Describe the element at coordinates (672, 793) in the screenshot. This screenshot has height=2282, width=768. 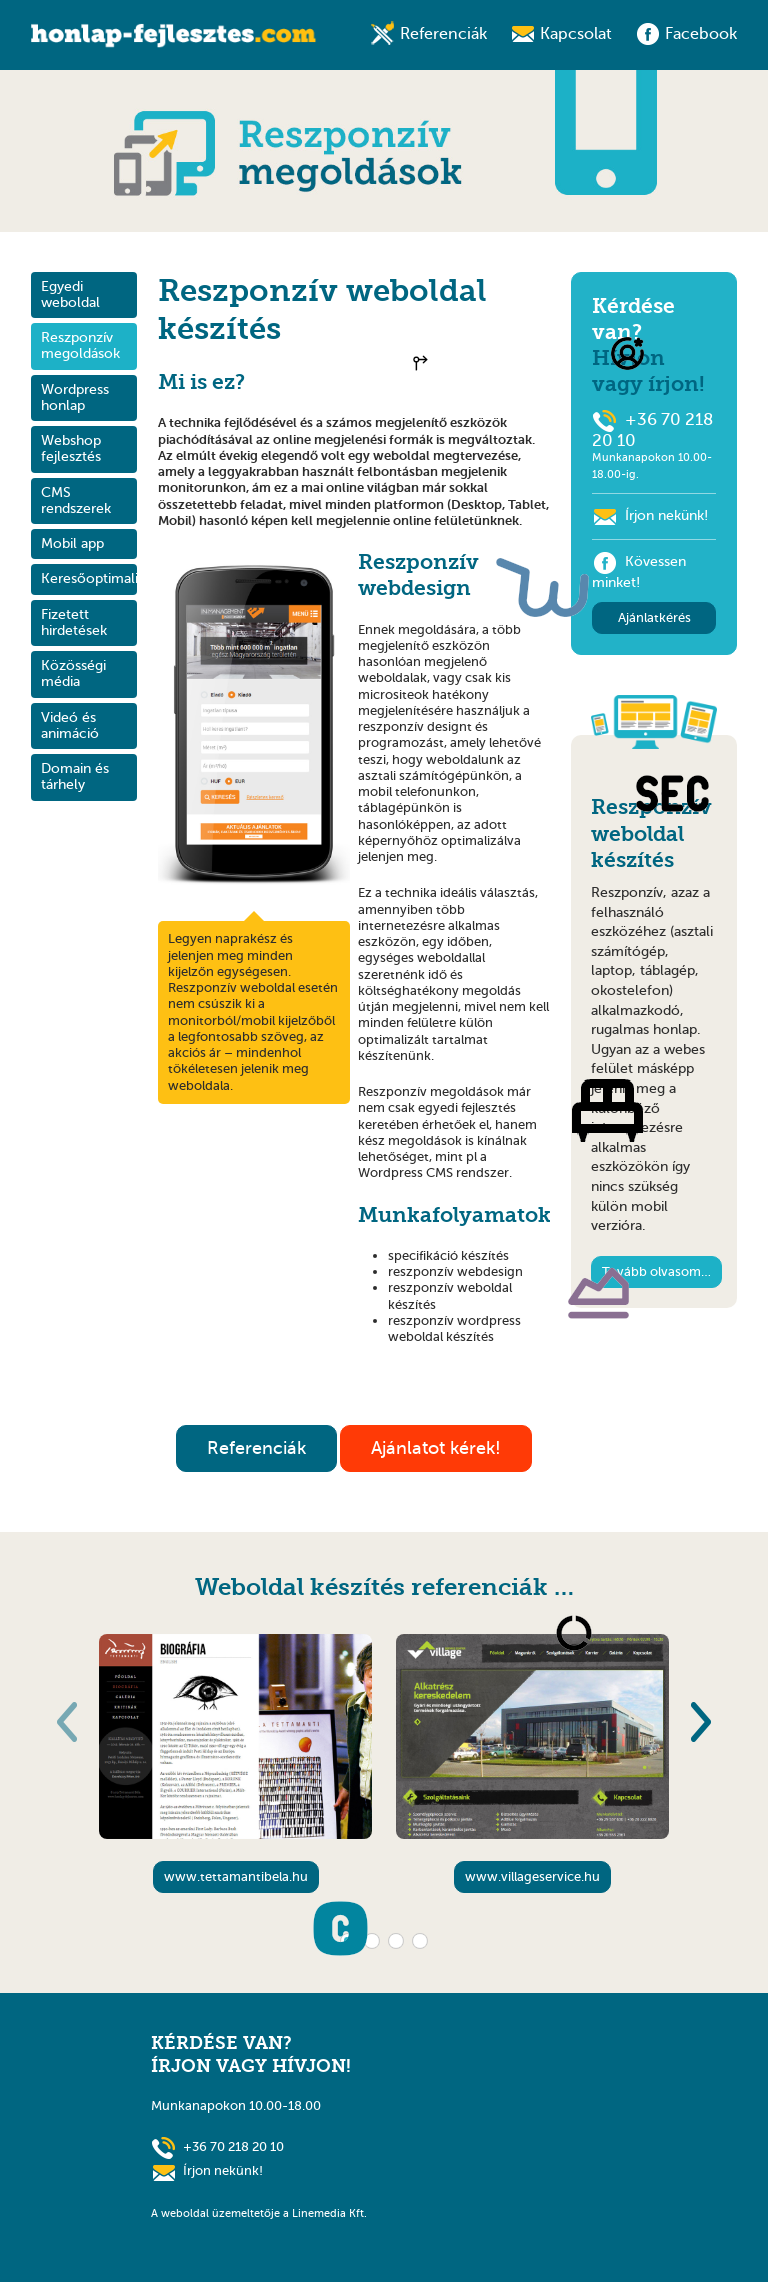
I see `secant function in a math or calculator app` at that location.